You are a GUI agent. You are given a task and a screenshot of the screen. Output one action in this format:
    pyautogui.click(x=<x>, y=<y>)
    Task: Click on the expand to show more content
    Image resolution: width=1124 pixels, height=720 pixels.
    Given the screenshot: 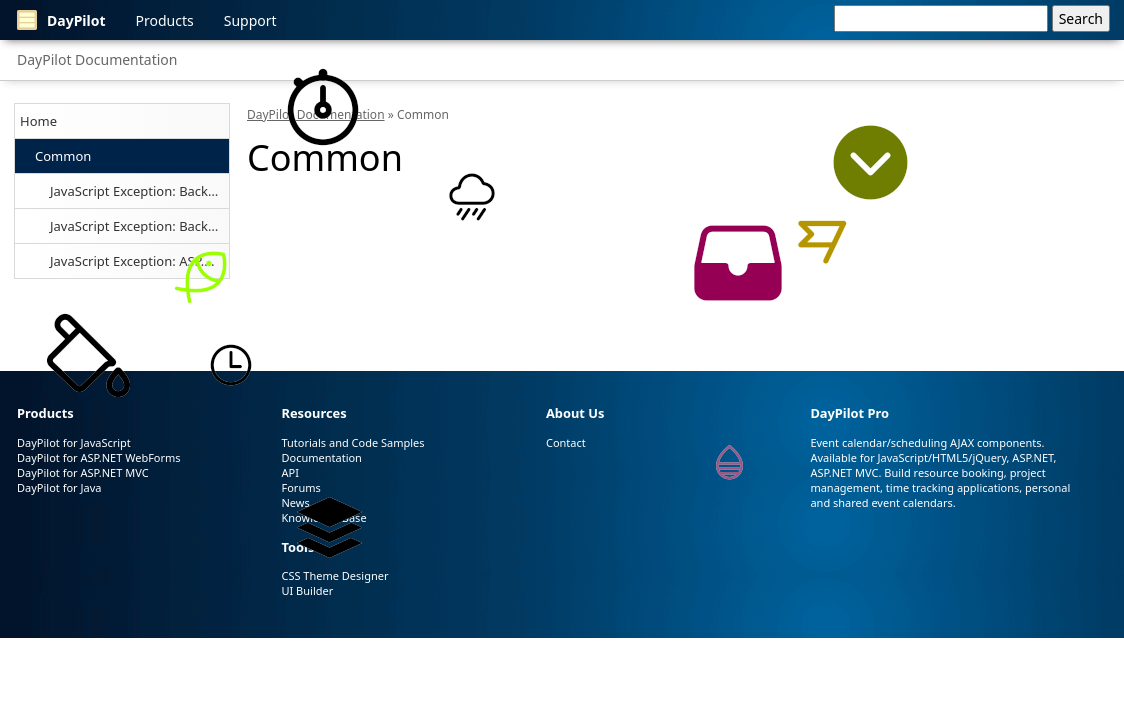 What is the action you would take?
    pyautogui.click(x=870, y=162)
    